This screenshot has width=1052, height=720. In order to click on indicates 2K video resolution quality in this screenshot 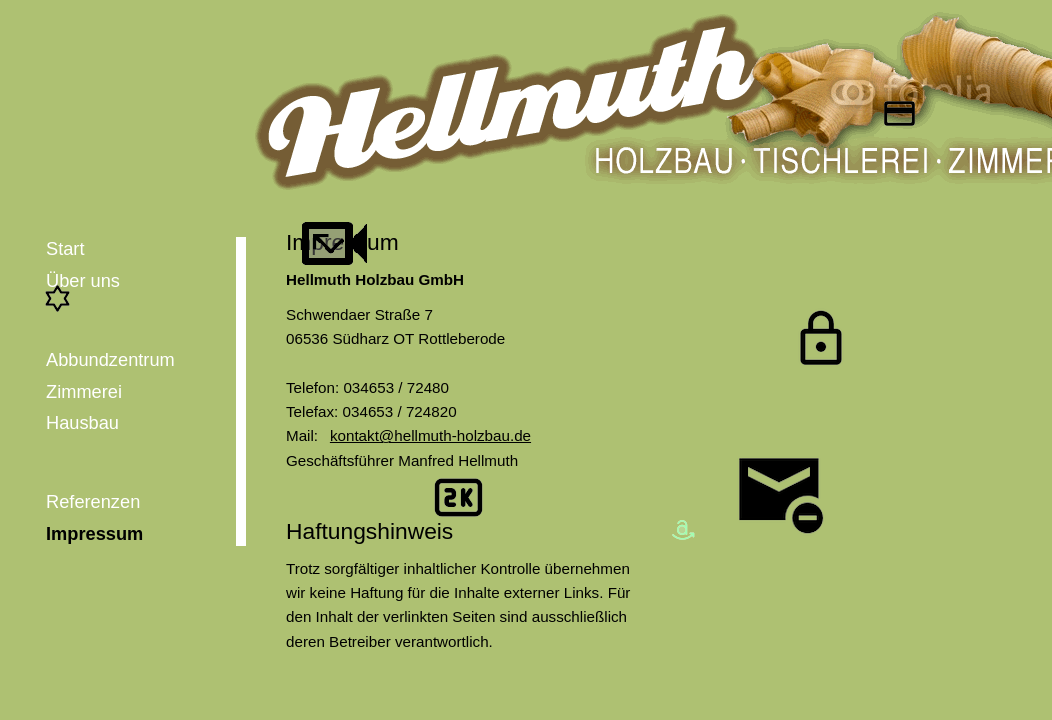, I will do `click(458, 497)`.